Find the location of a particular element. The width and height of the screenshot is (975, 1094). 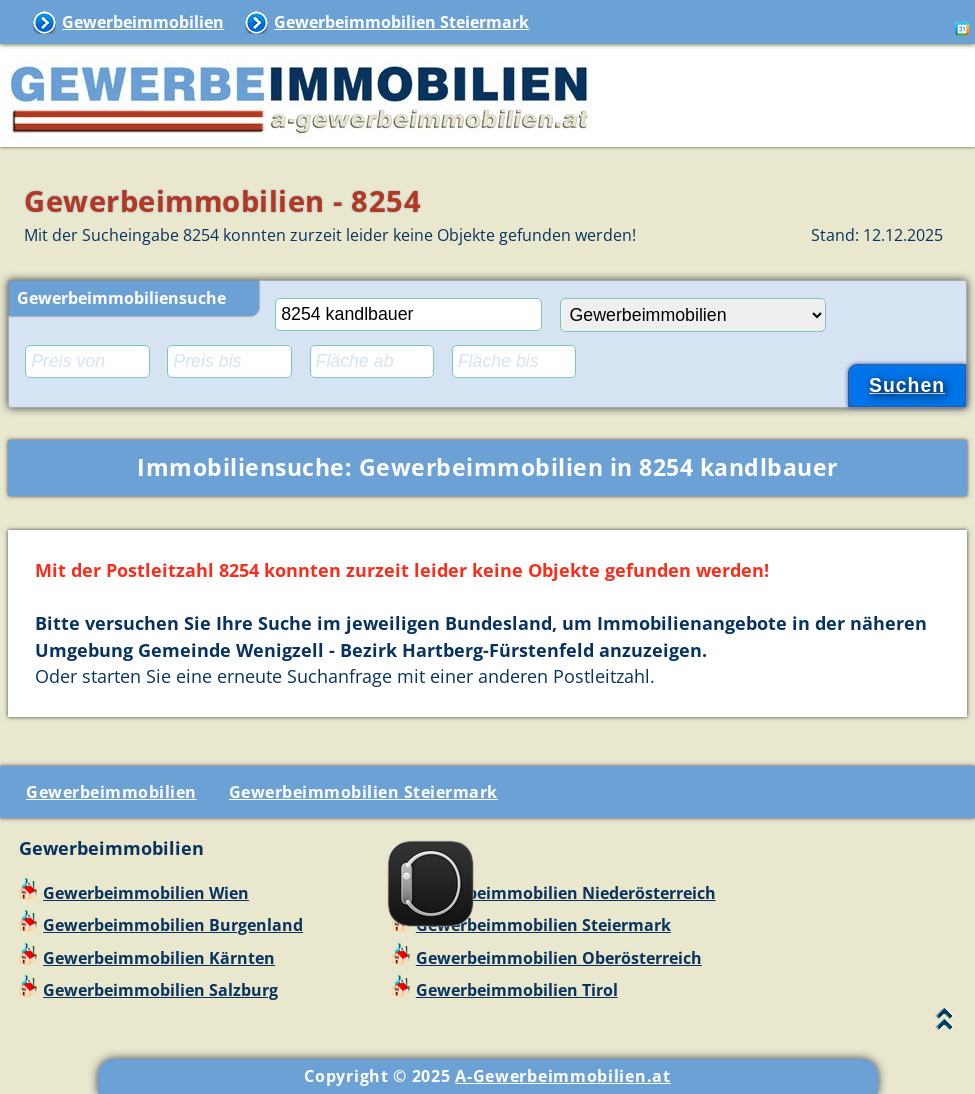

open Google Calendar app is located at coordinates (962, 29).